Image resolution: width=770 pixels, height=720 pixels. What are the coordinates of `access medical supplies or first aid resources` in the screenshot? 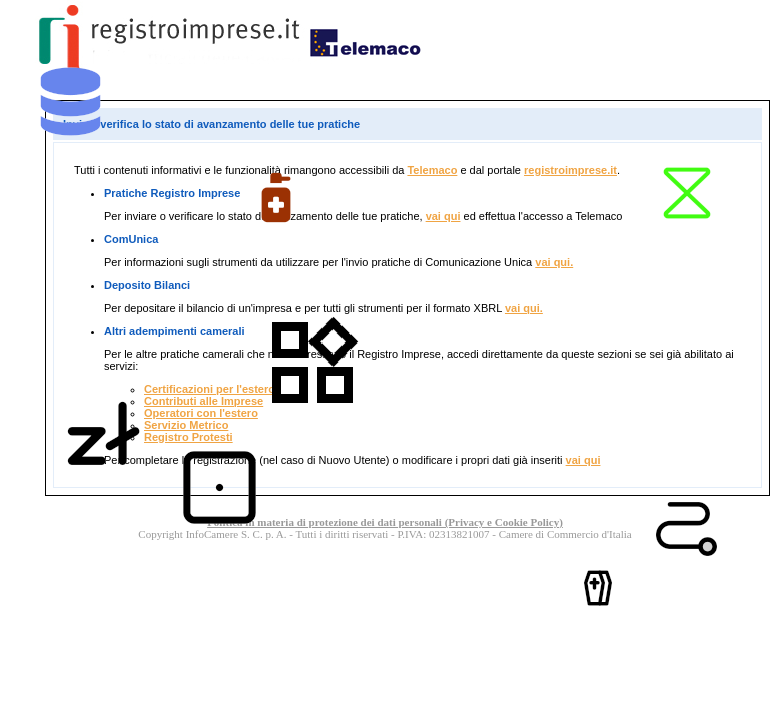 It's located at (276, 199).